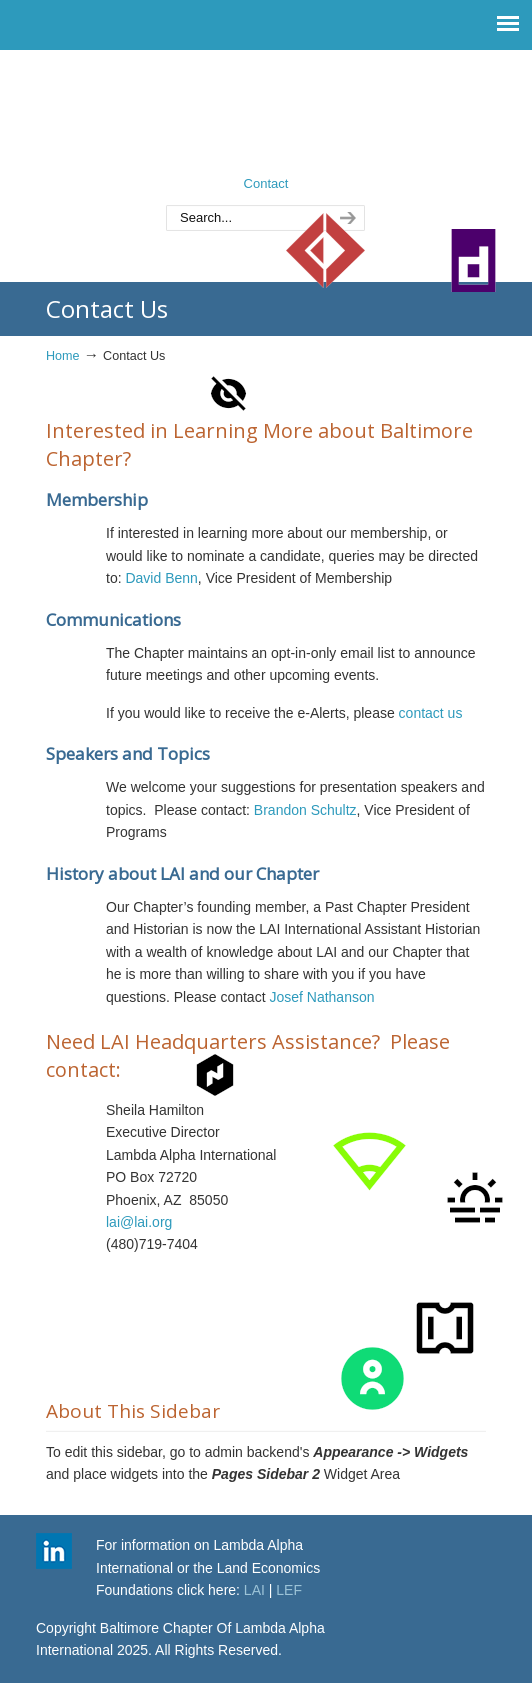  I want to click on access your account or profile, so click(372, 1378).